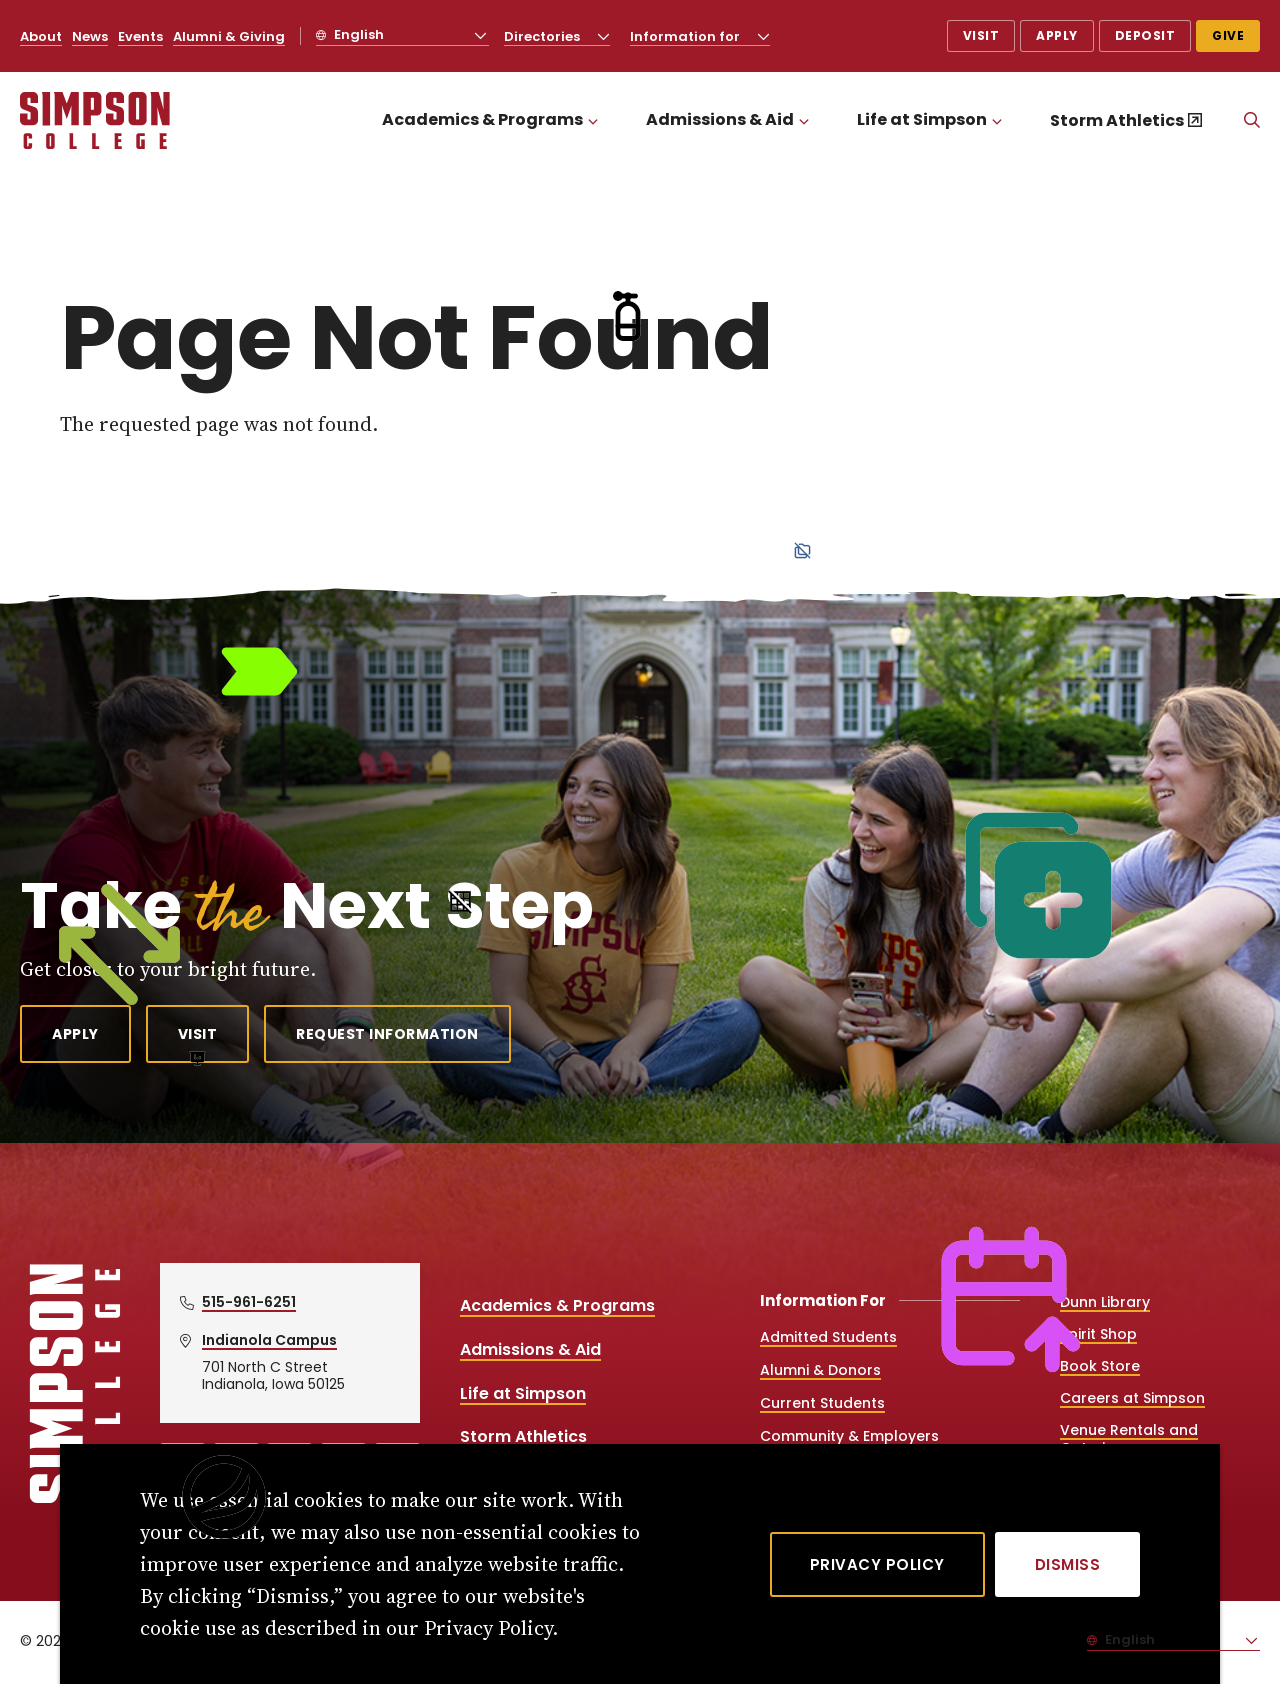 The height and width of the screenshot is (1684, 1280). Describe the element at coordinates (628, 316) in the screenshot. I see `access scuba diving equipment or gear` at that location.